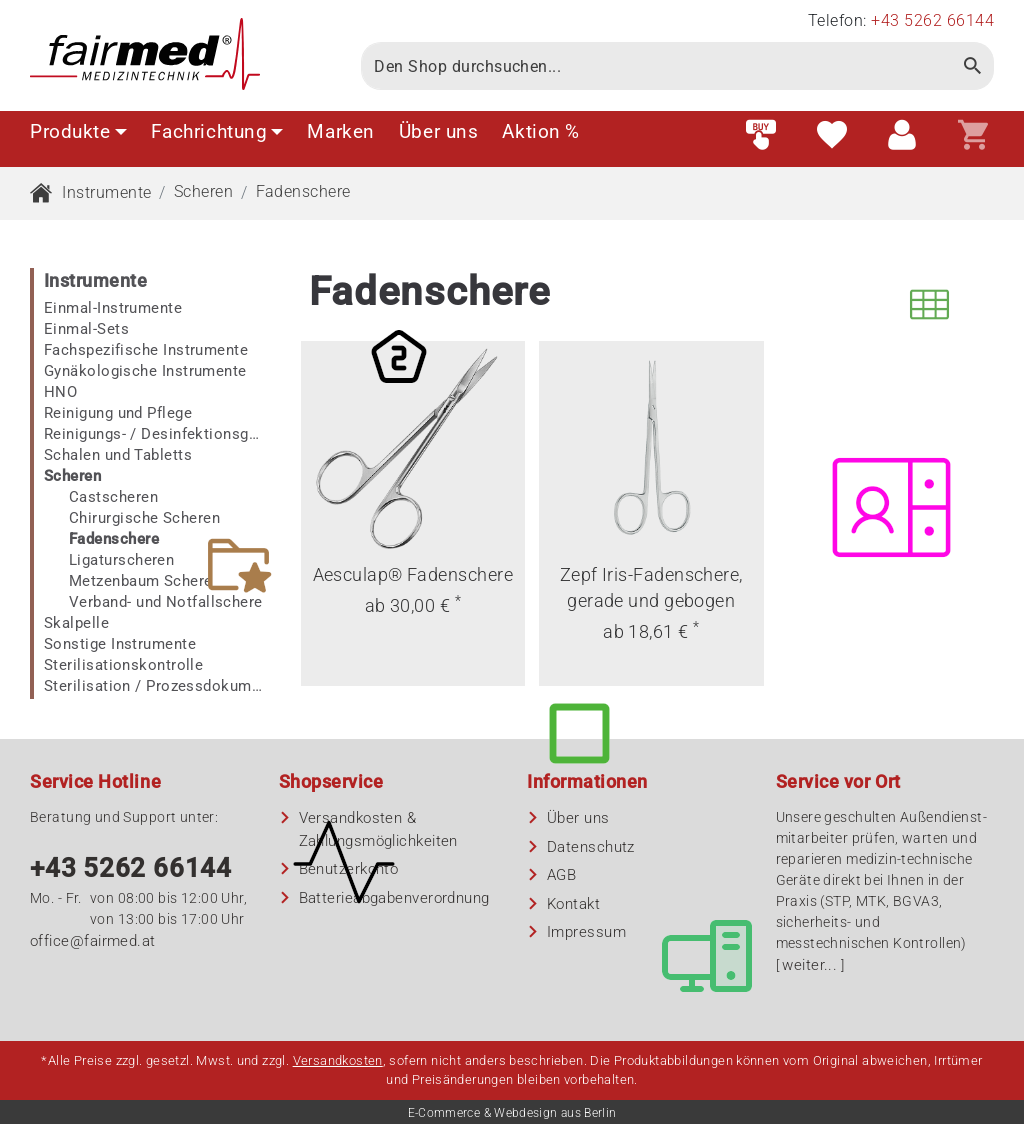 Image resolution: width=1024 pixels, height=1124 pixels. I want to click on access desktop computer settings, so click(707, 956).